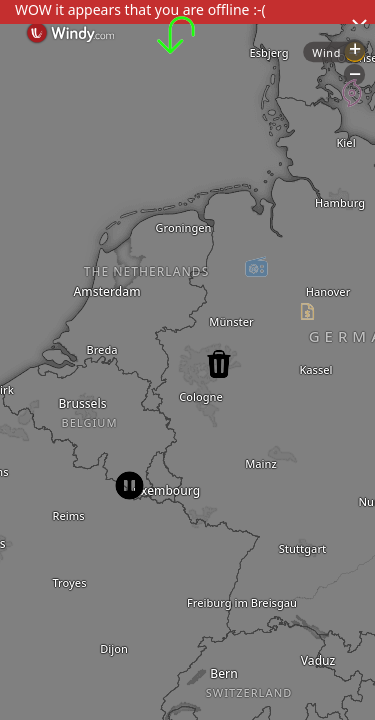  Describe the element at coordinates (176, 35) in the screenshot. I see `redo or repeat the last action` at that location.